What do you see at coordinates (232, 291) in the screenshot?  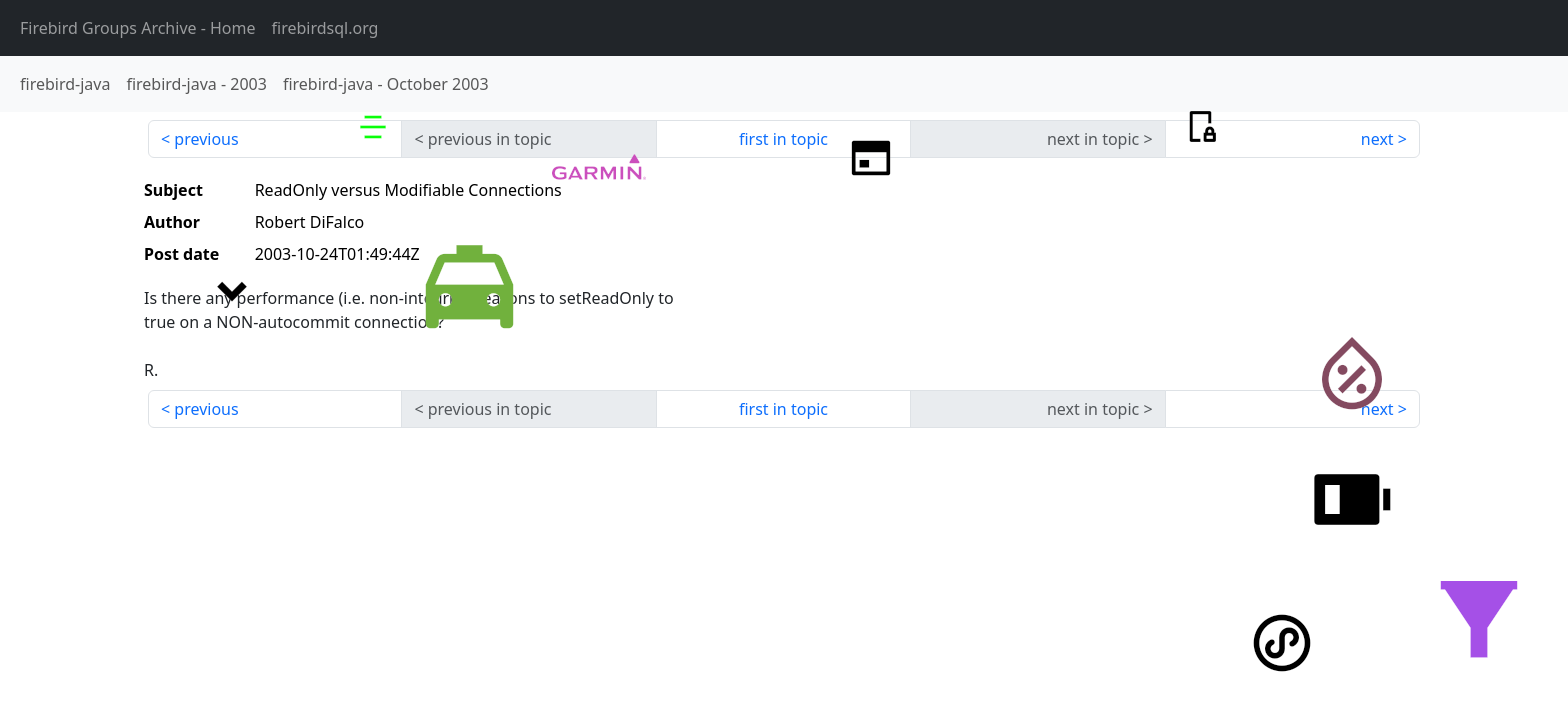 I see `expand a dropdown menu` at bounding box center [232, 291].